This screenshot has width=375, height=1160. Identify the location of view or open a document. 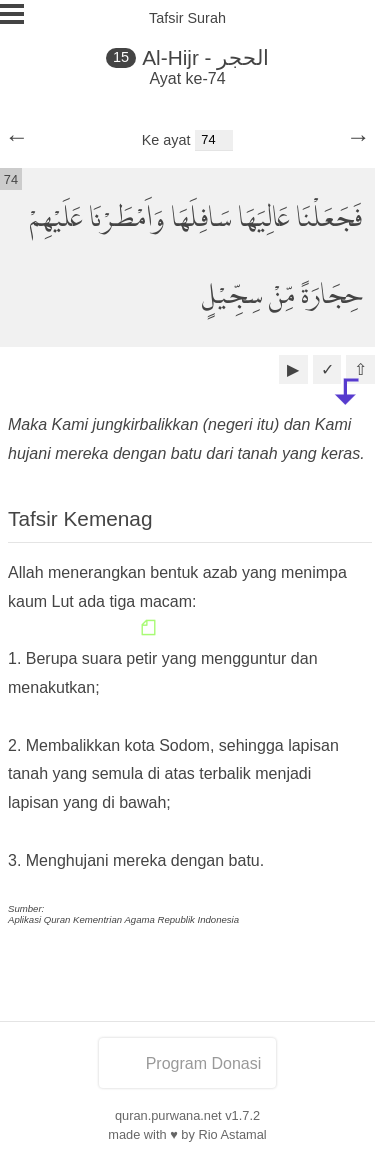
(148, 627).